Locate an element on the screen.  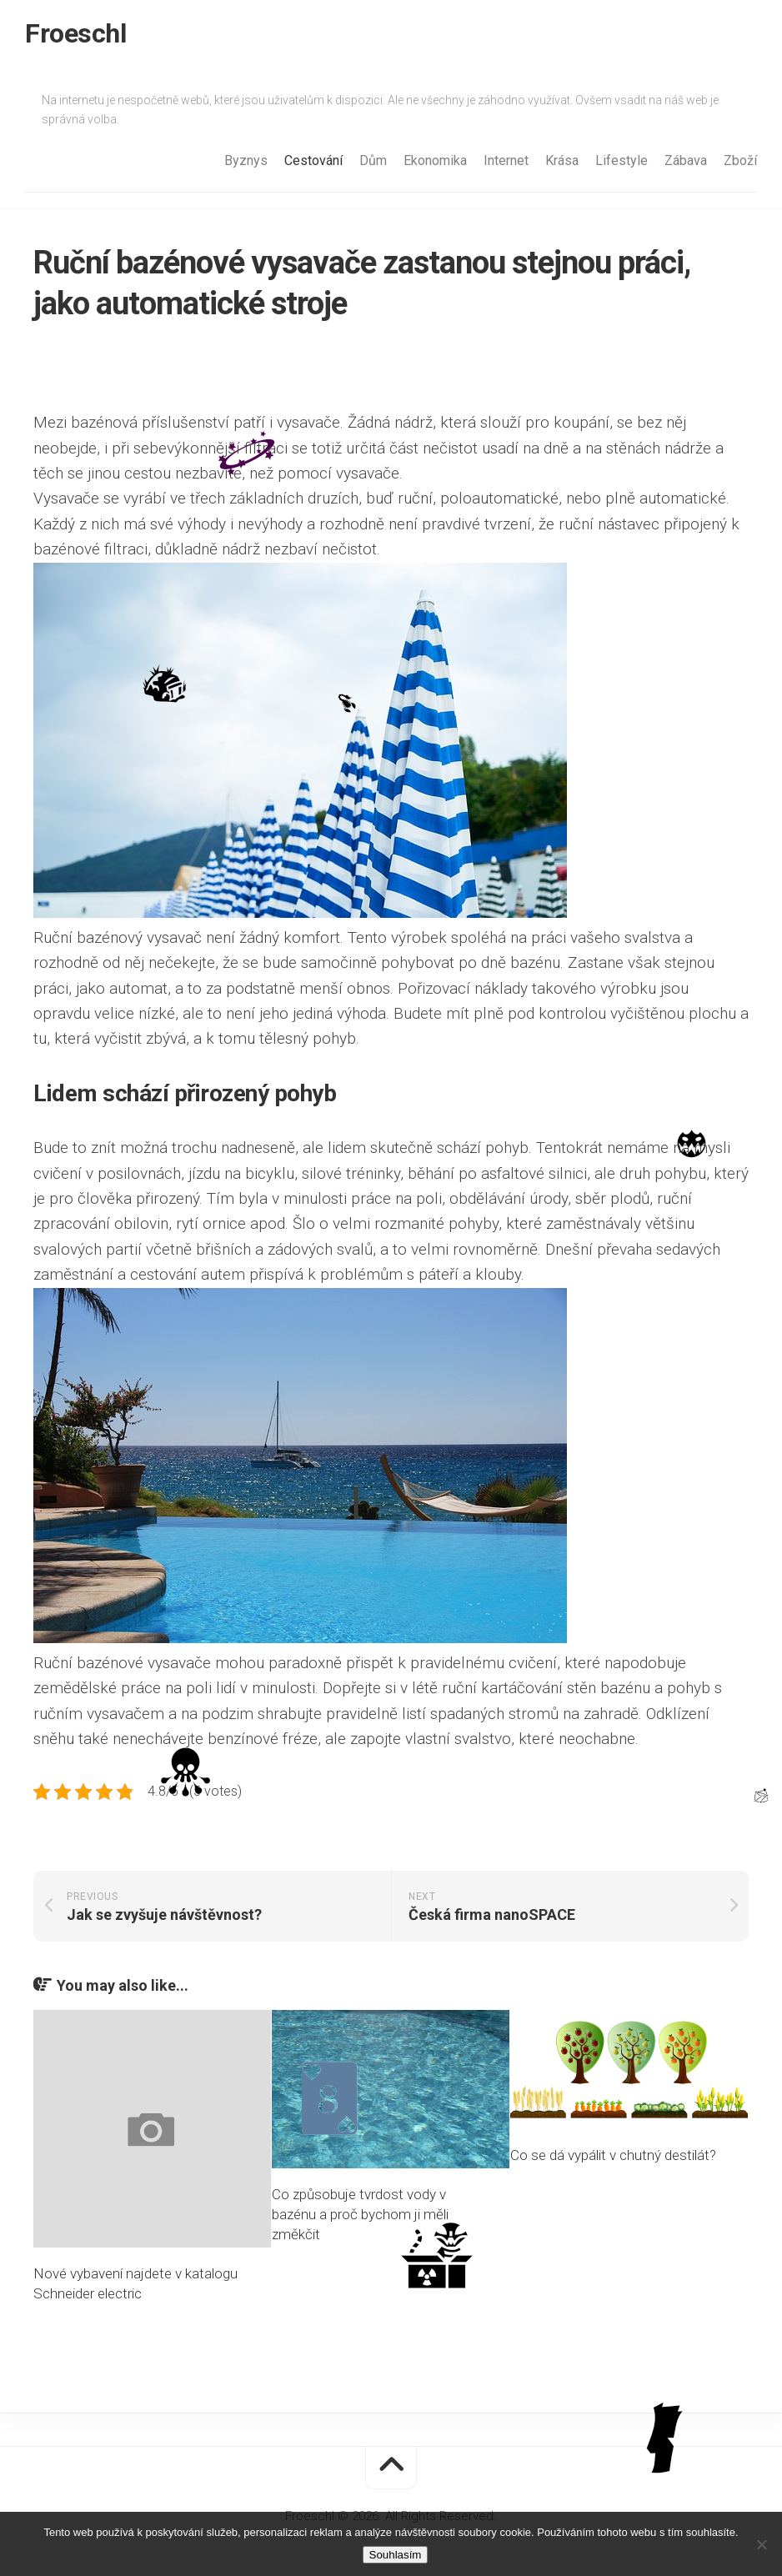
access halloween or seasonal themed content is located at coordinates (691, 1144).